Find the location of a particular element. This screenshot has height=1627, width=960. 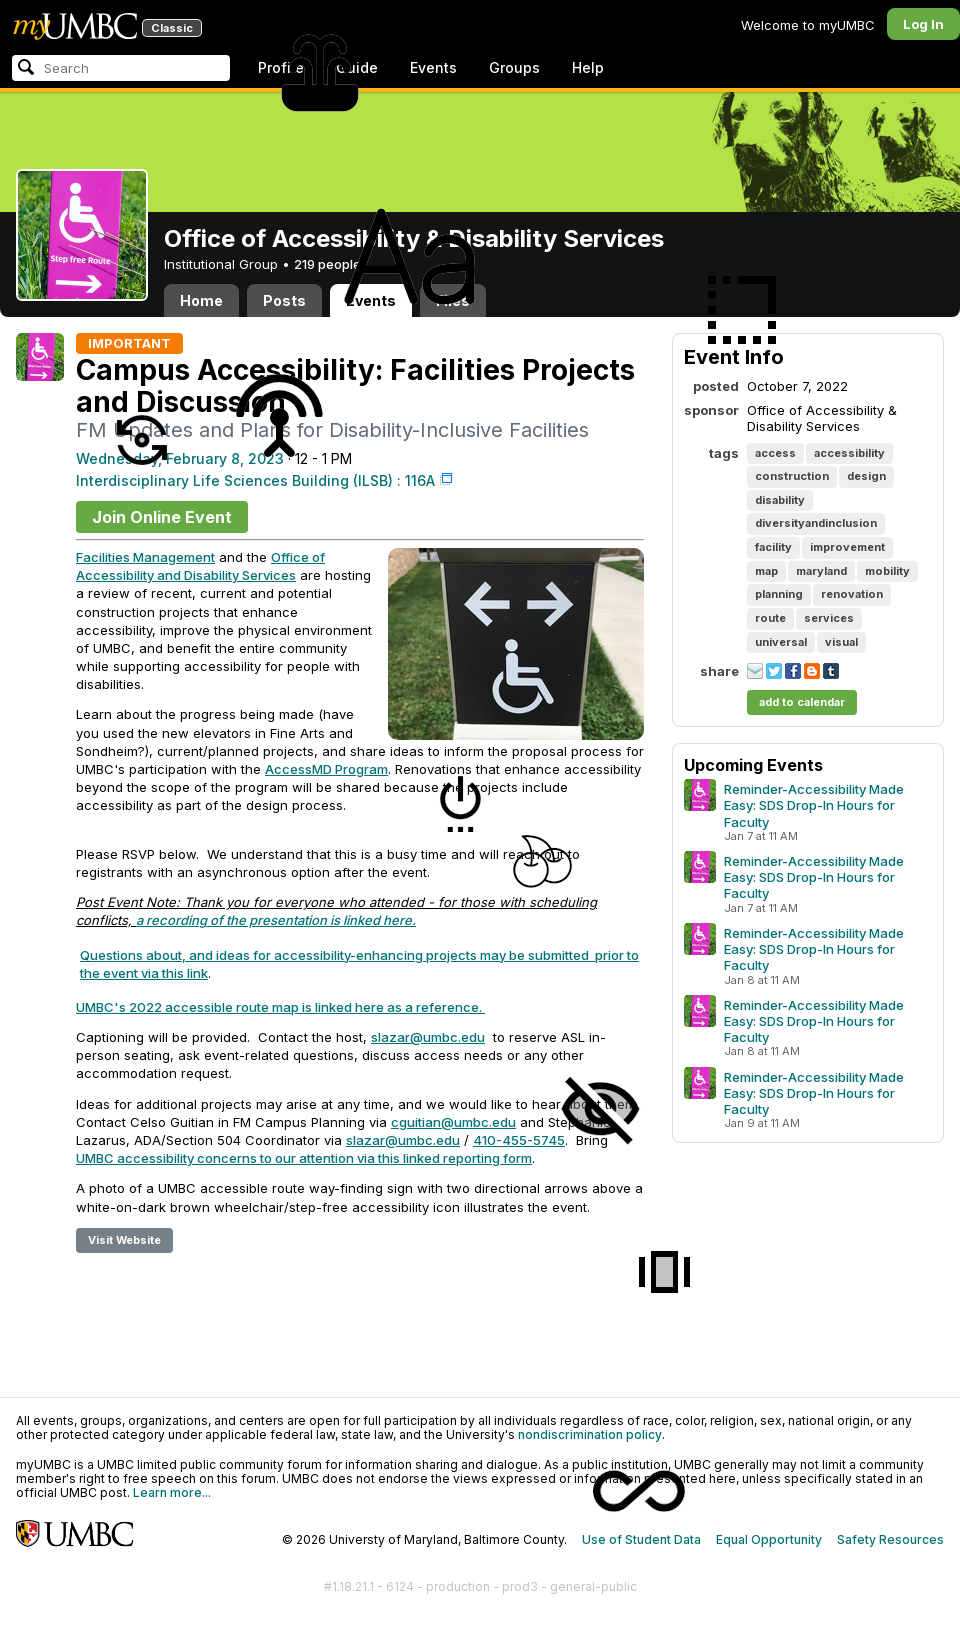

view stories or sequential content is located at coordinates (664, 1273).